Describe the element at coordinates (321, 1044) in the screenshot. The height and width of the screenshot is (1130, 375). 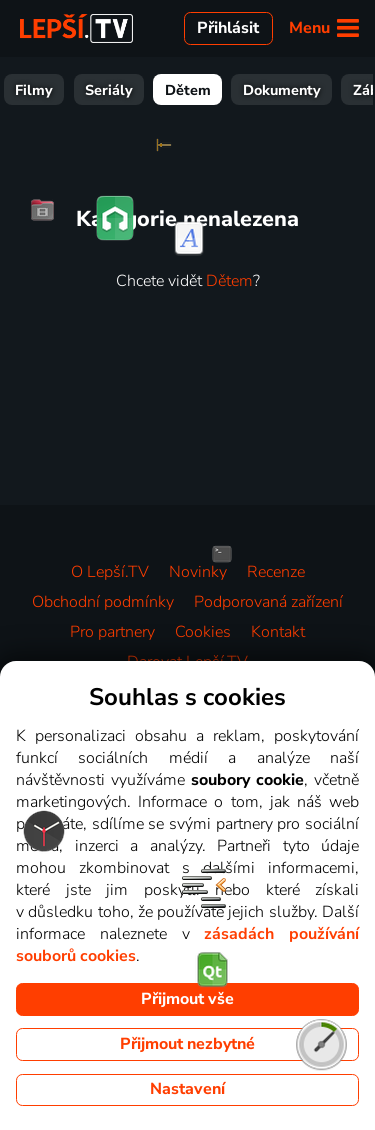
I see `open sysprof system profiler` at that location.